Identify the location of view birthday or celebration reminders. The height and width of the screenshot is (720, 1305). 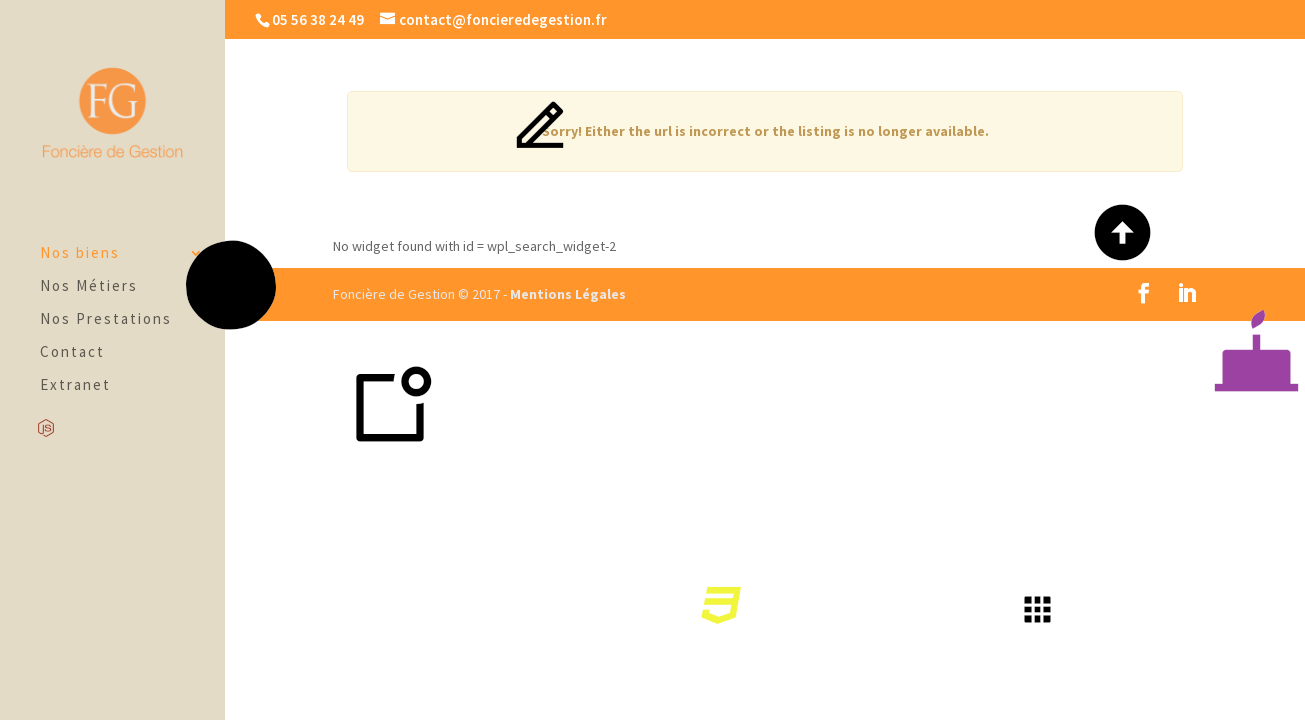
(1256, 353).